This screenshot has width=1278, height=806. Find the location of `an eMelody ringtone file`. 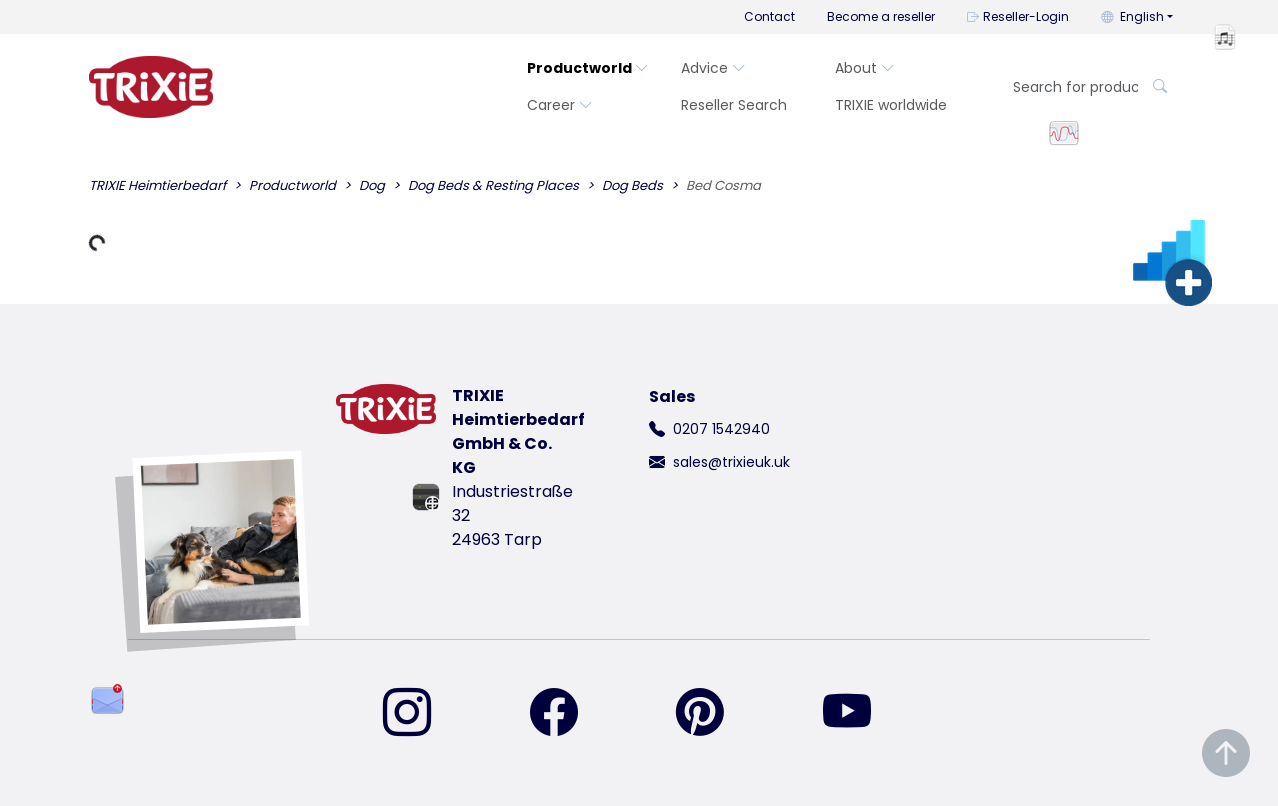

an eMelody ringtone file is located at coordinates (1225, 37).